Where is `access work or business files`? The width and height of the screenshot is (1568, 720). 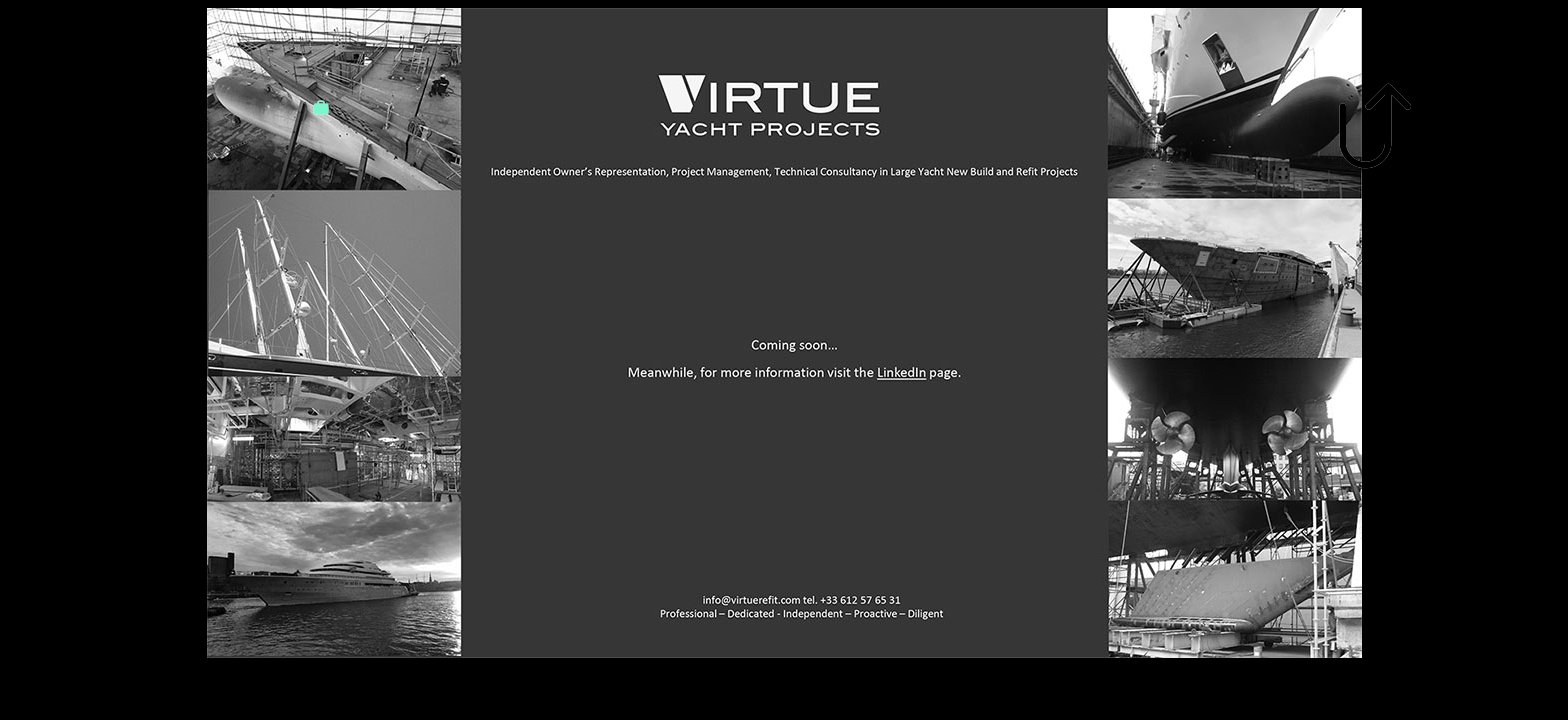
access work or business files is located at coordinates (321, 108).